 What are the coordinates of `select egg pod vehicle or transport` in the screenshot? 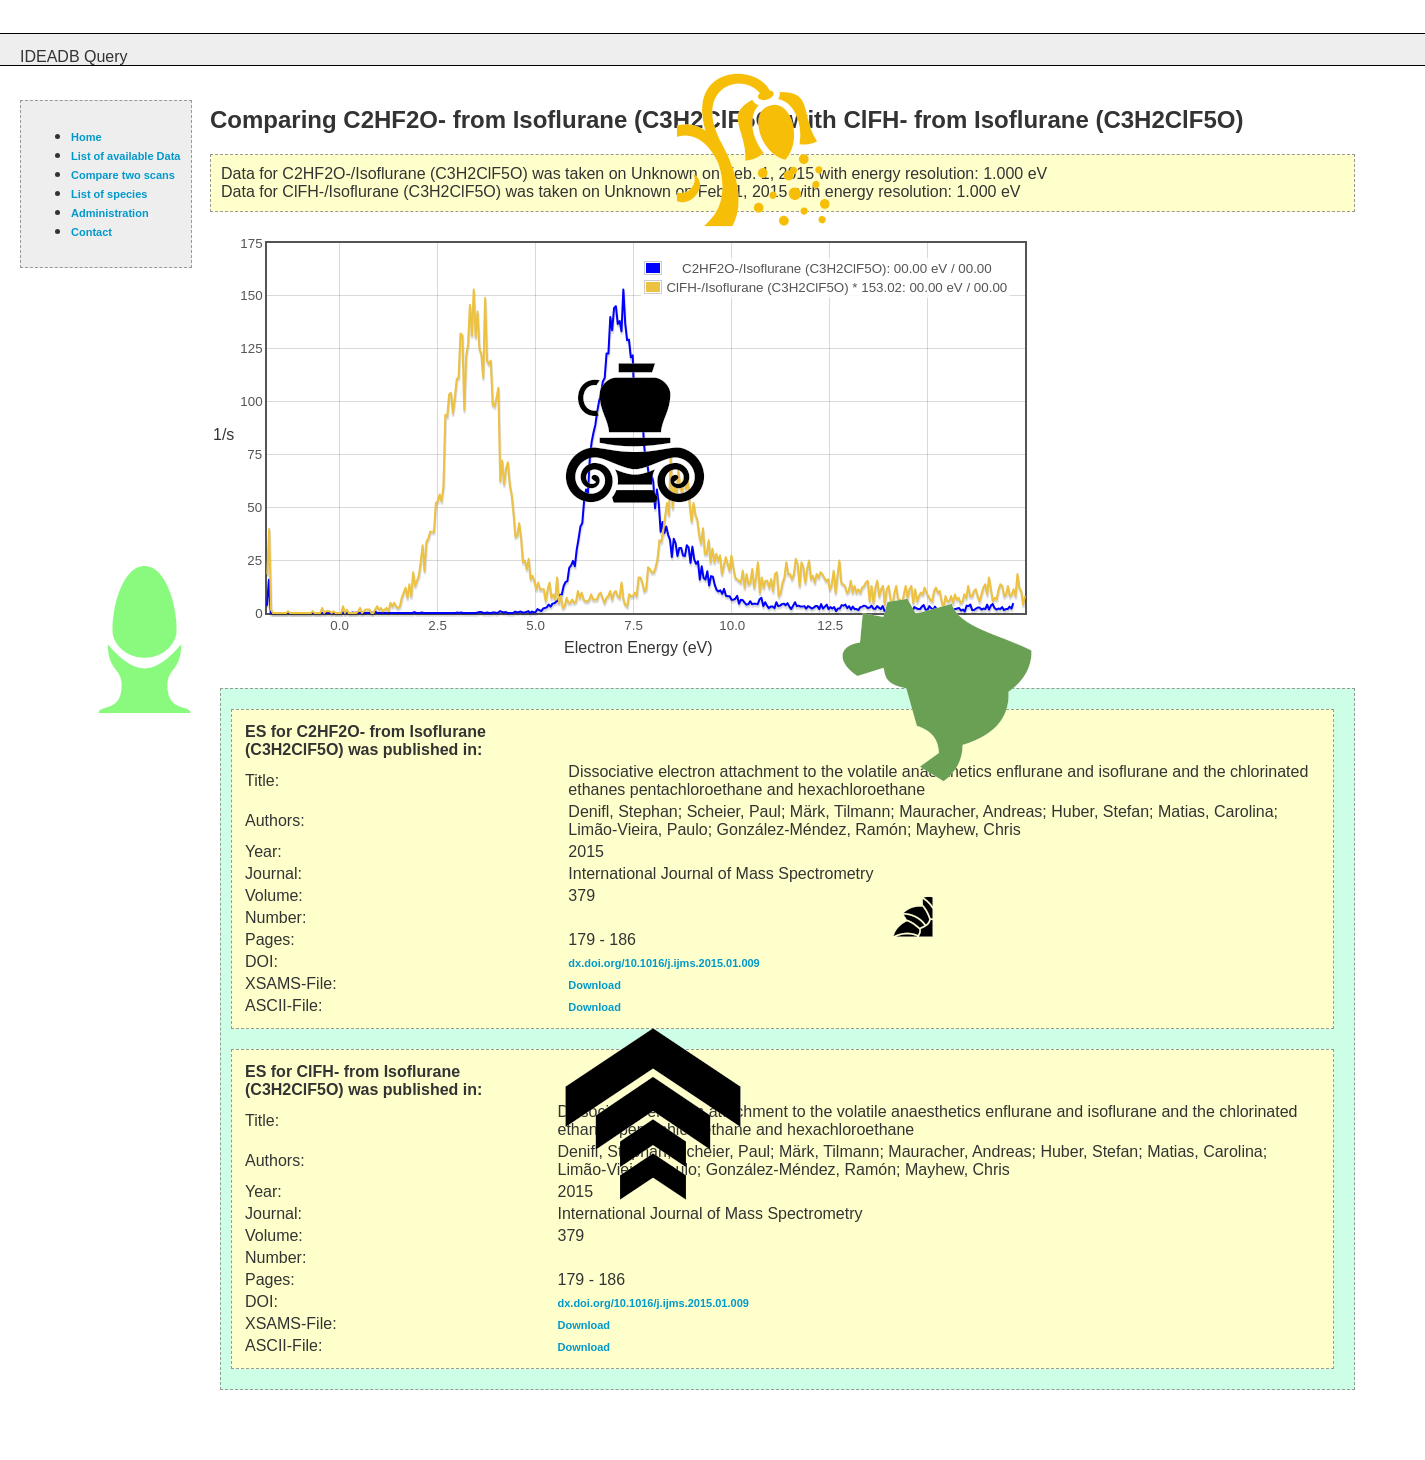 It's located at (144, 639).